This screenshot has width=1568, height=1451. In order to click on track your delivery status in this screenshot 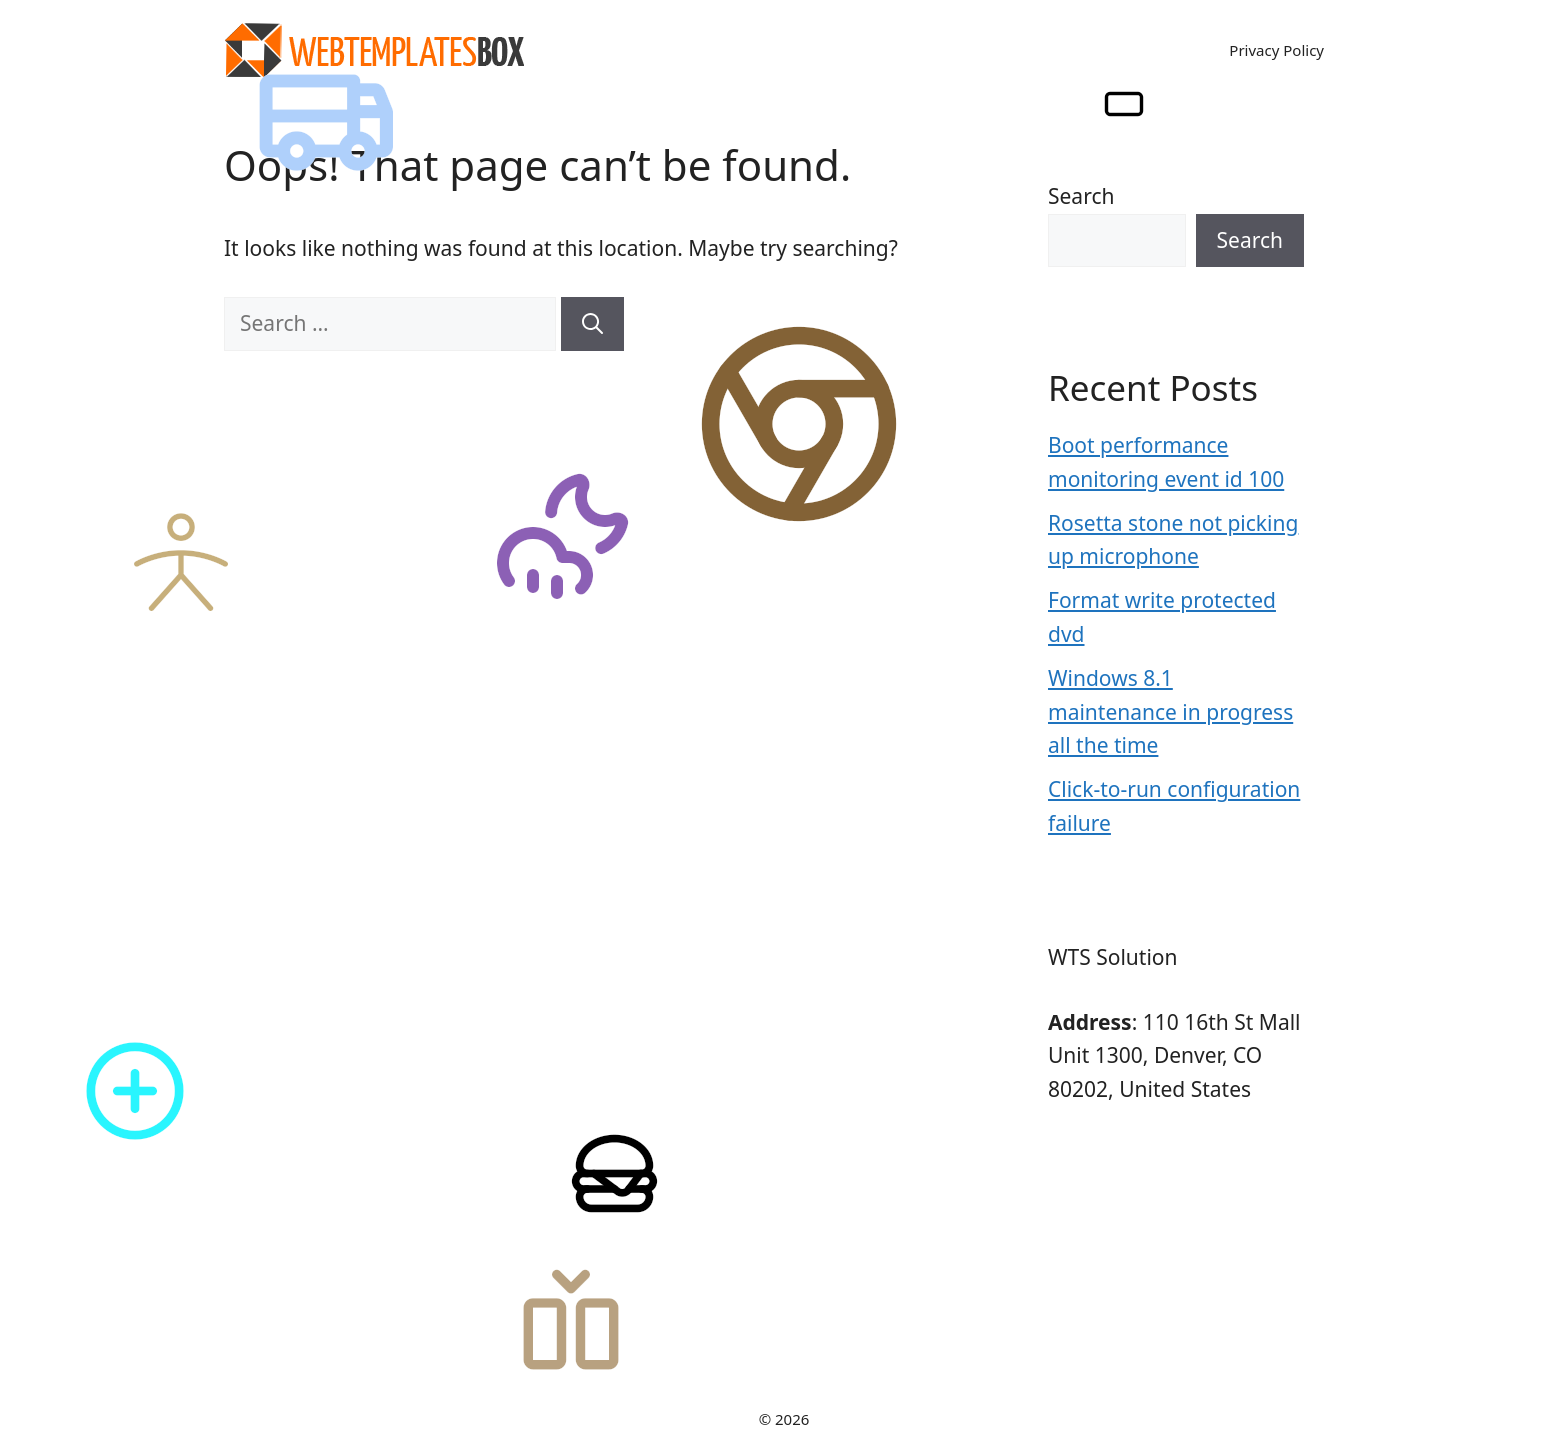, I will do `click(323, 116)`.